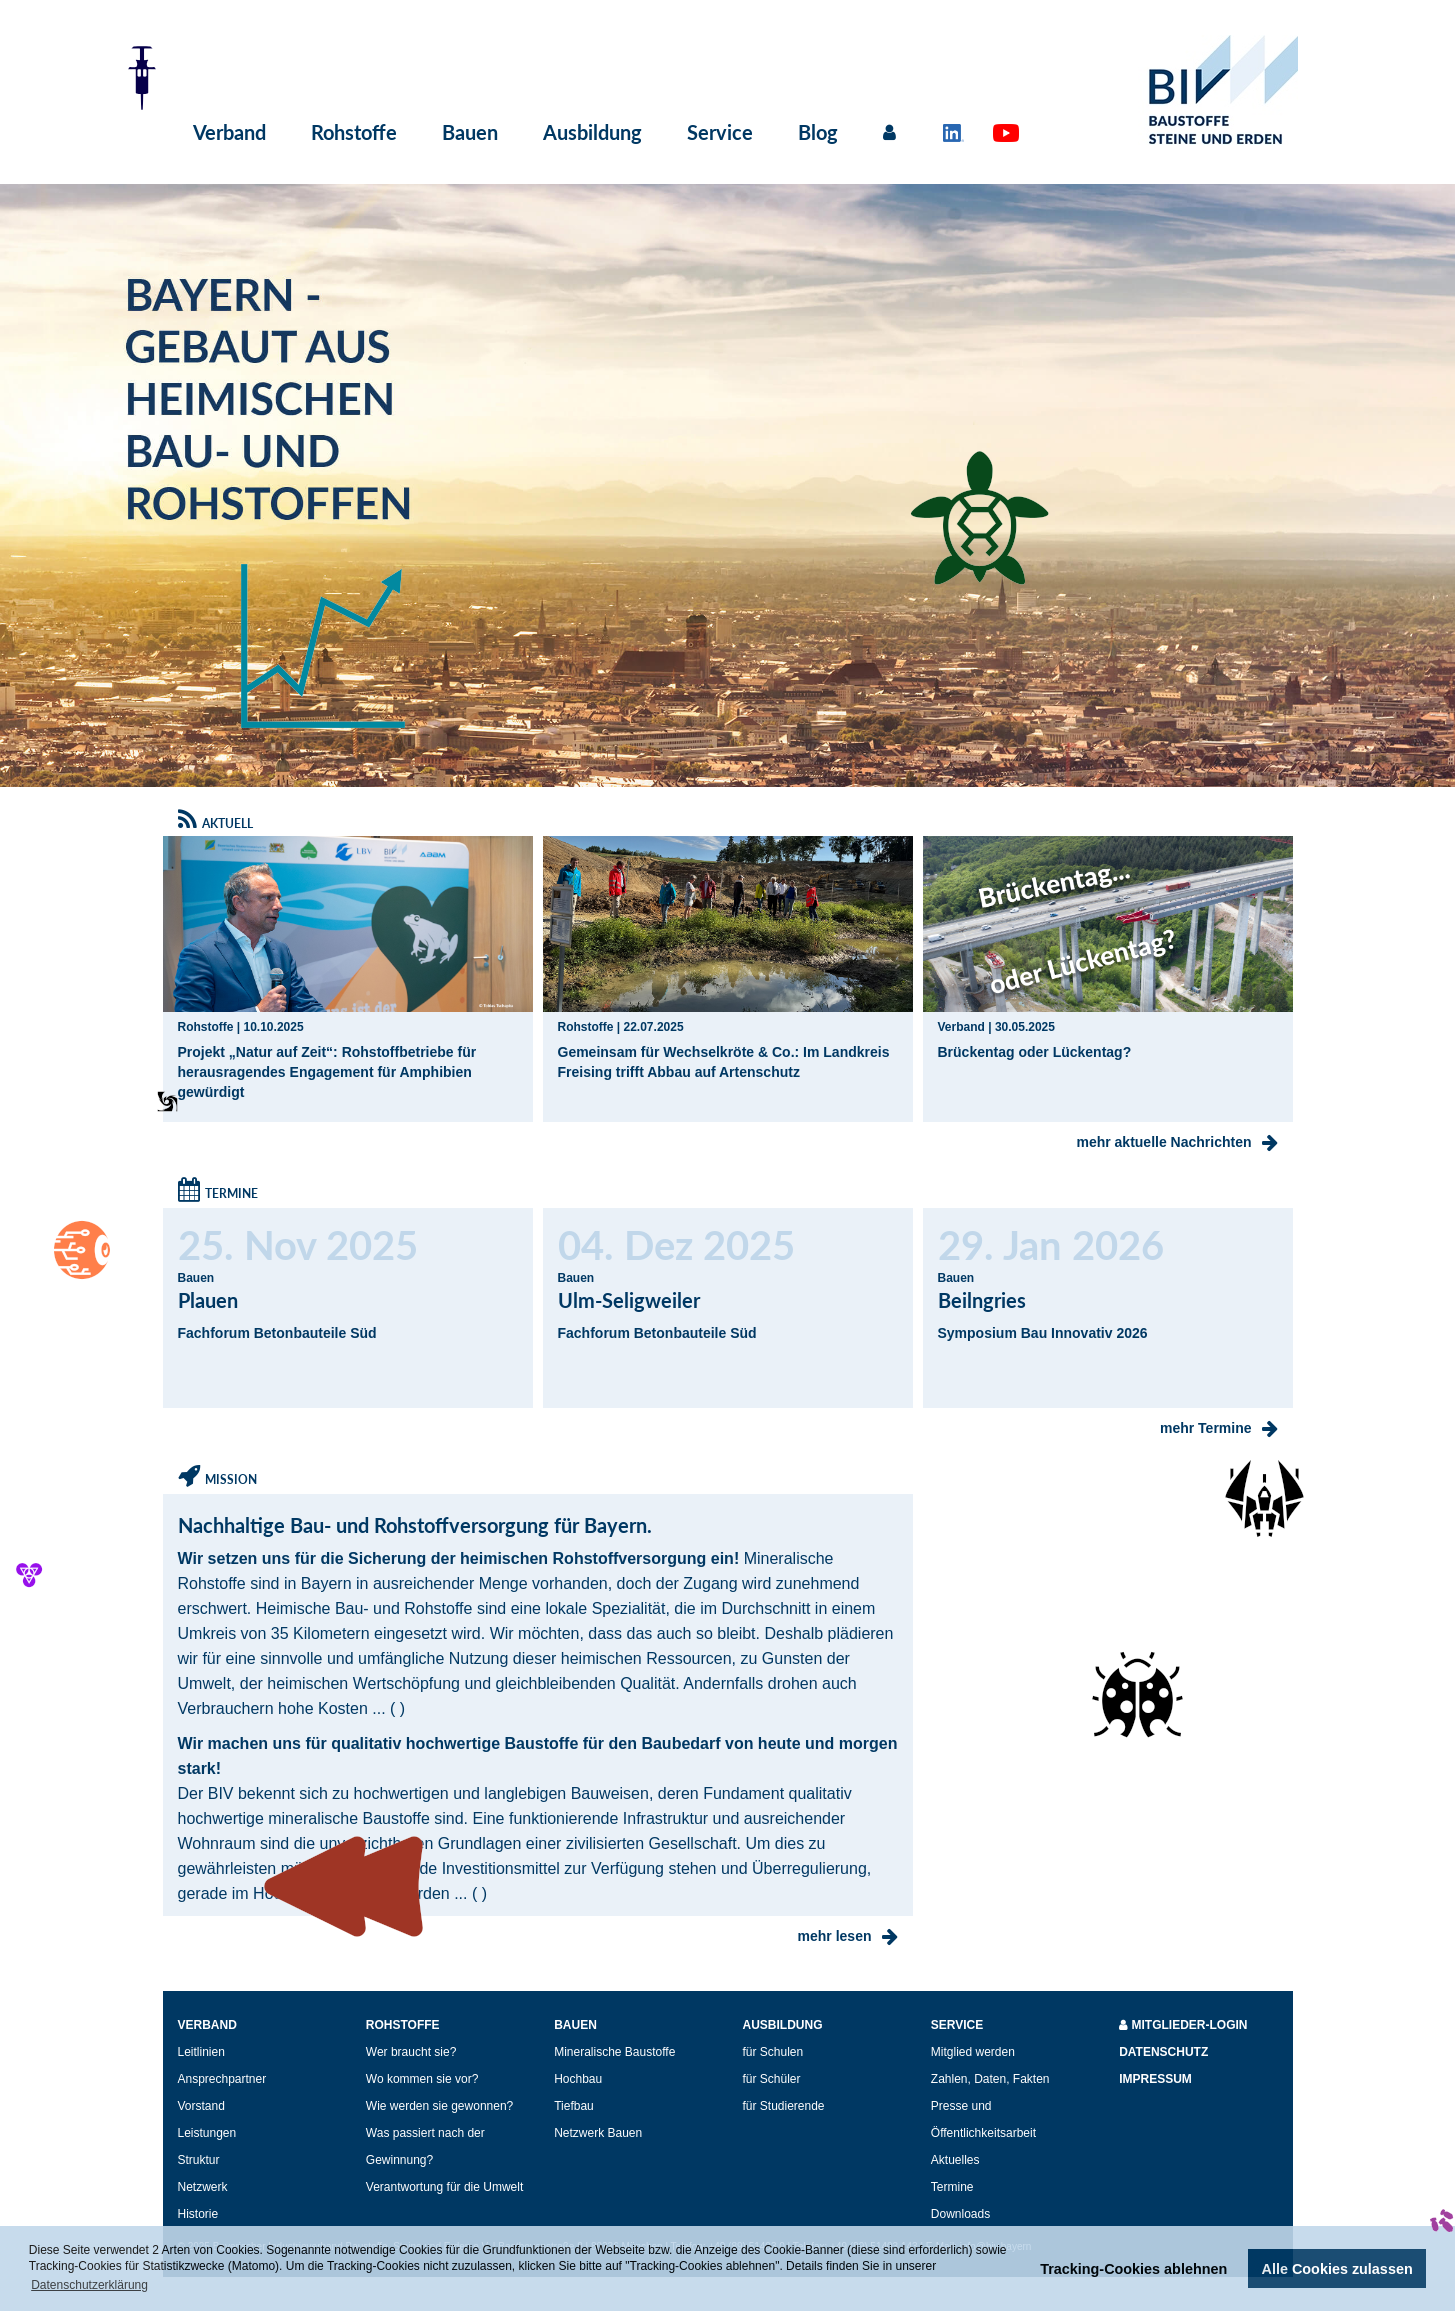  I want to click on indicates wind or air-based ability in game, so click(167, 1101).